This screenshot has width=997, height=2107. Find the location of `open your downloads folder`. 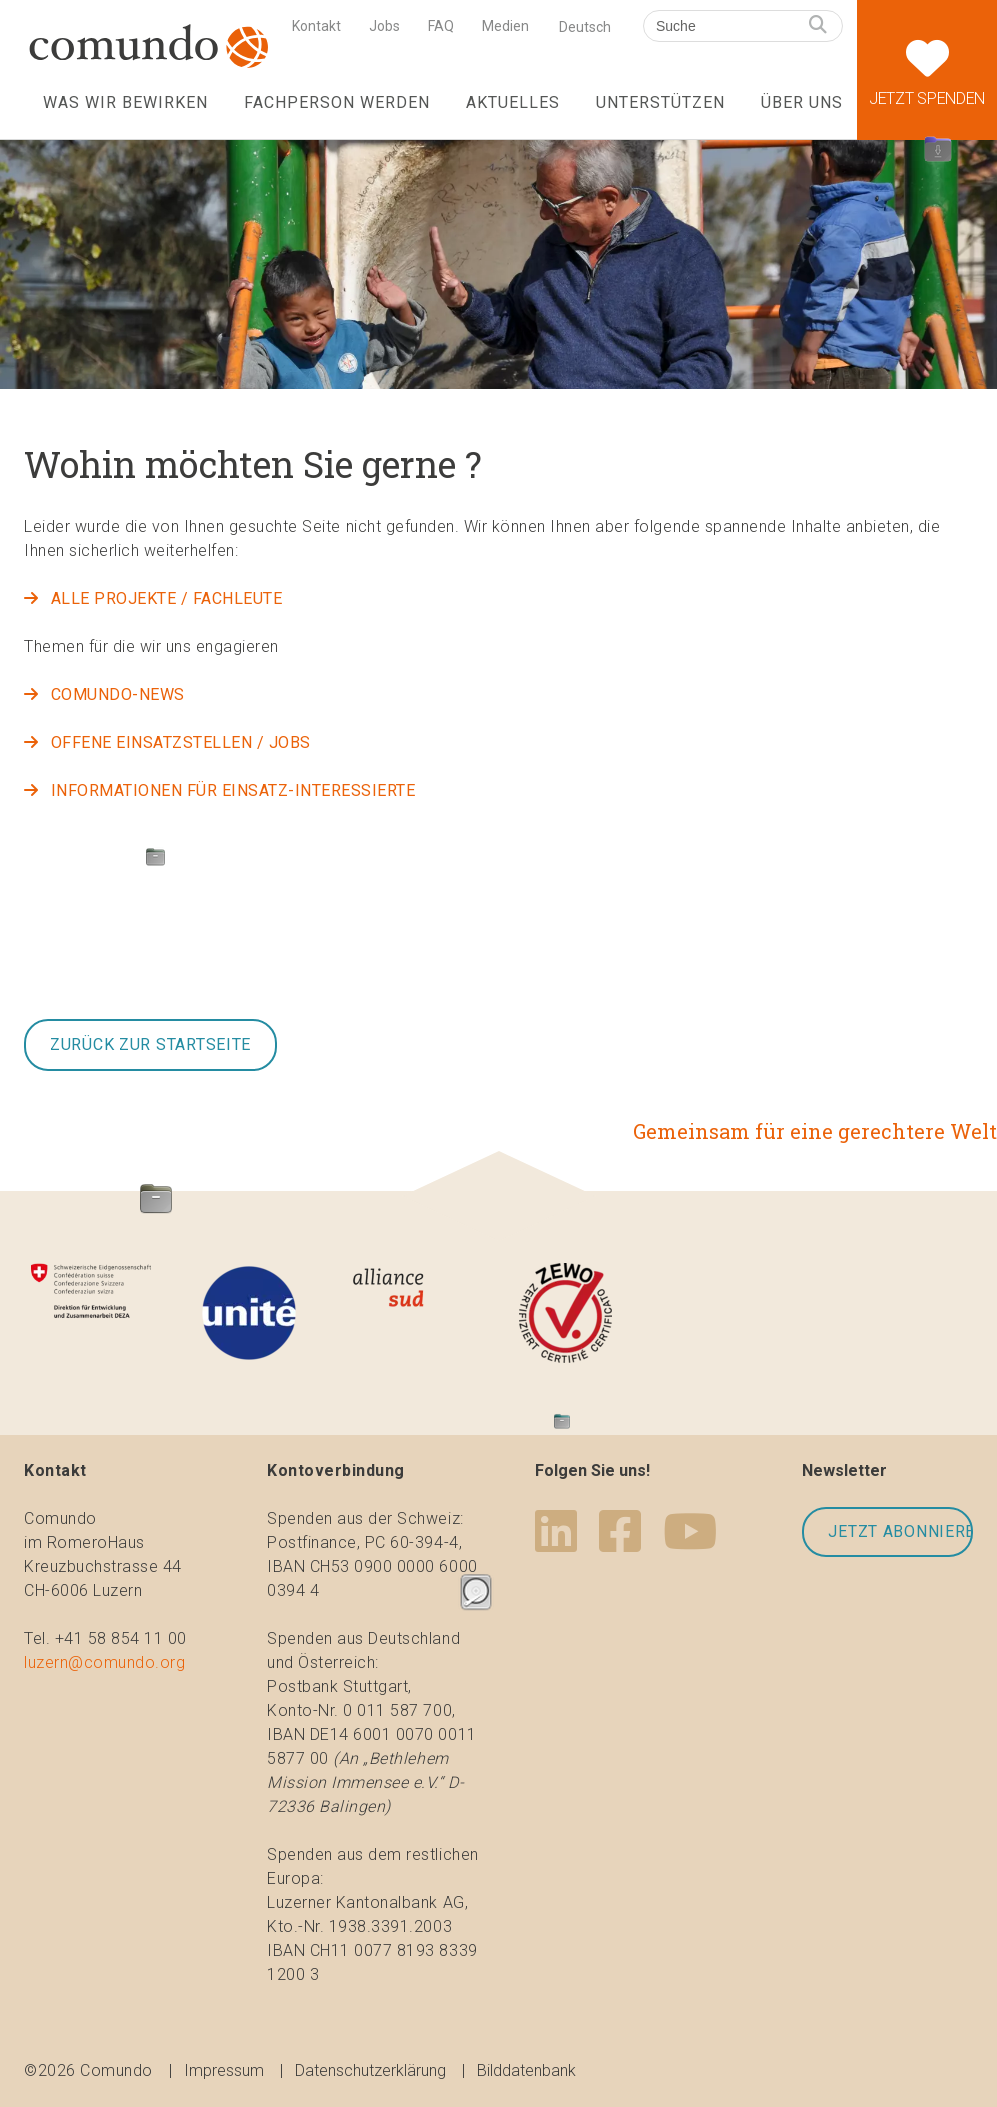

open your downloads folder is located at coordinates (938, 149).